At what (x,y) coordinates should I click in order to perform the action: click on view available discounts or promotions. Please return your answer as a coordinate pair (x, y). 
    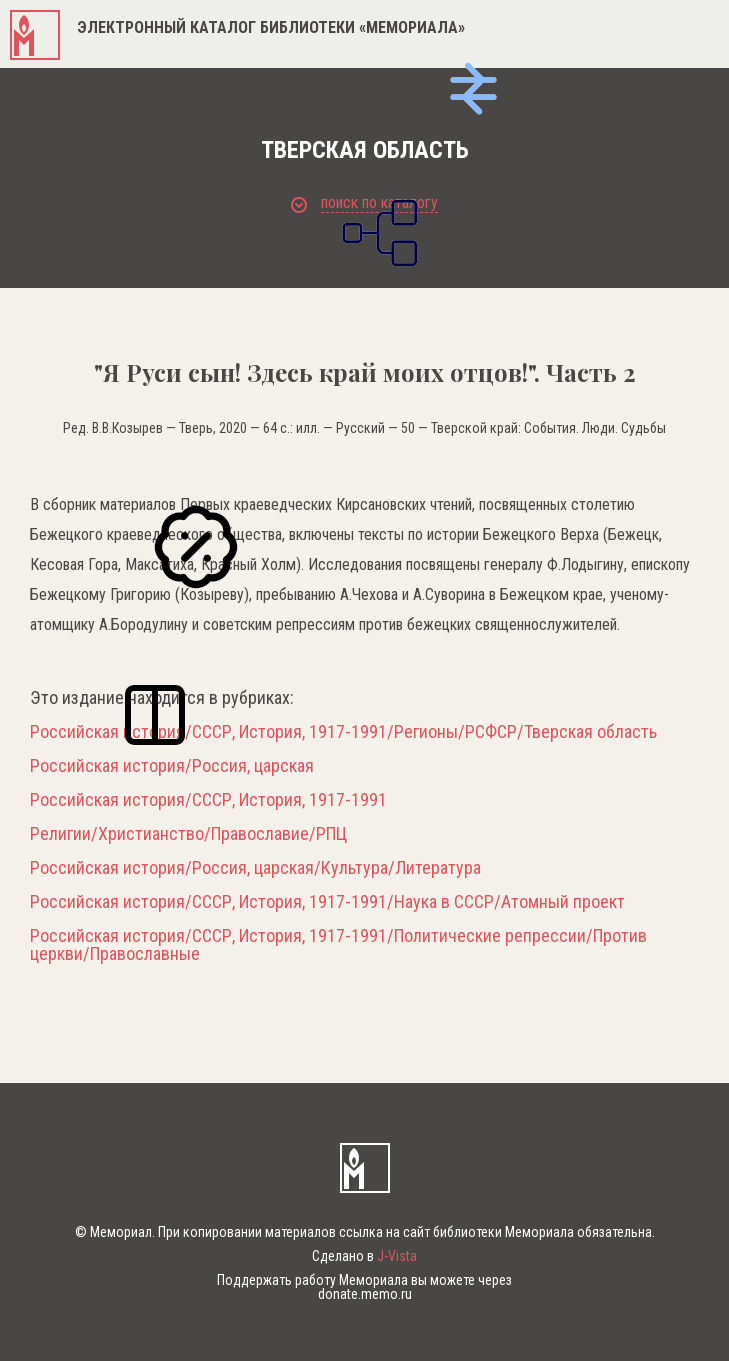
    Looking at the image, I should click on (196, 547).